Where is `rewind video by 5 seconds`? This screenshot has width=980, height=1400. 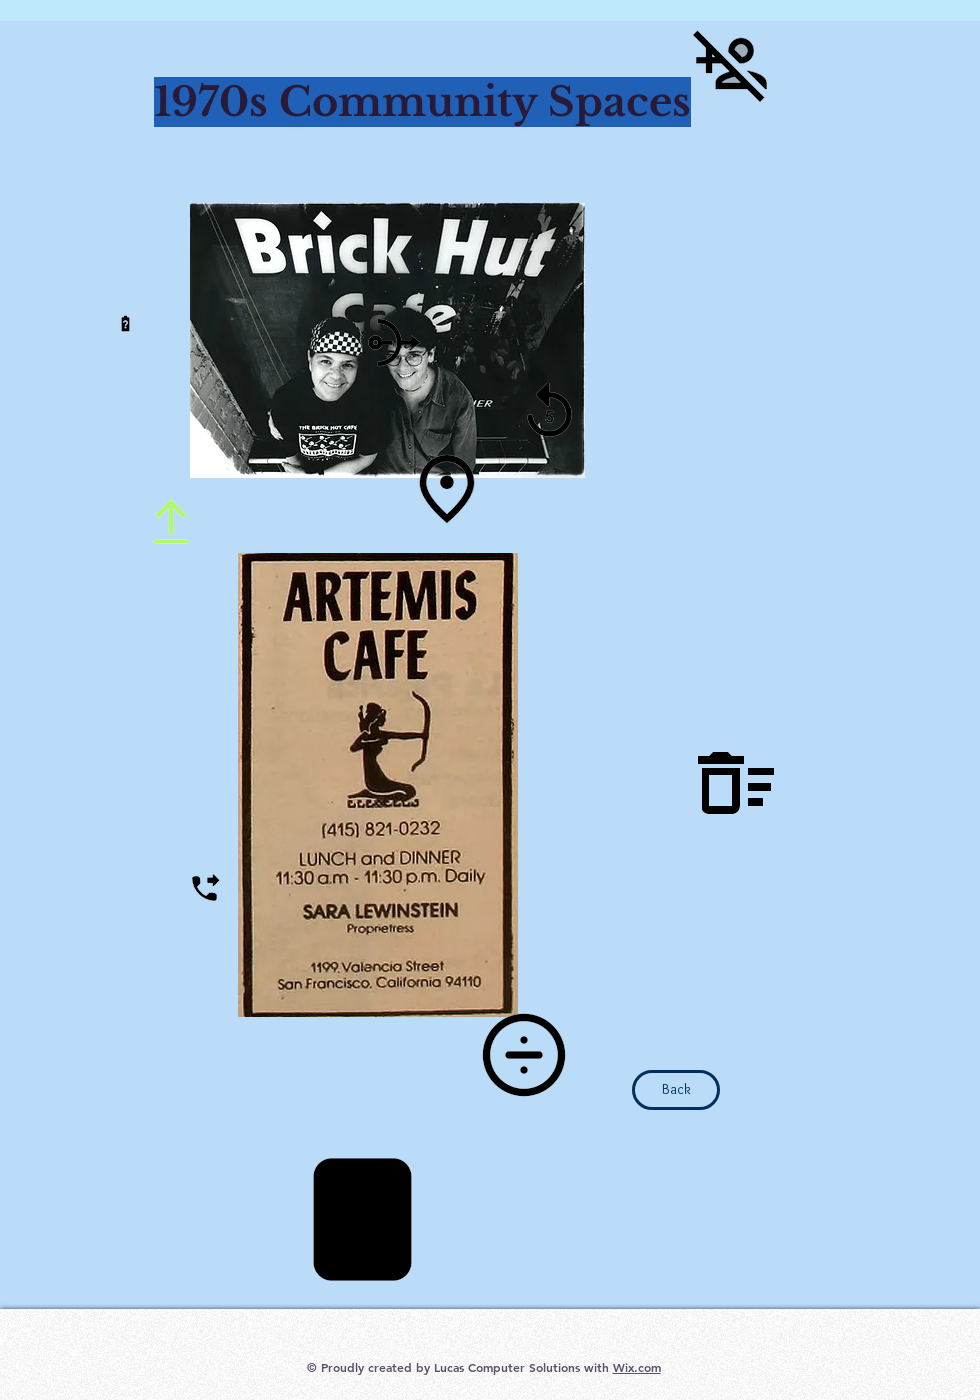 rewind video by 5 seconds is located at coordinates (549, 411).